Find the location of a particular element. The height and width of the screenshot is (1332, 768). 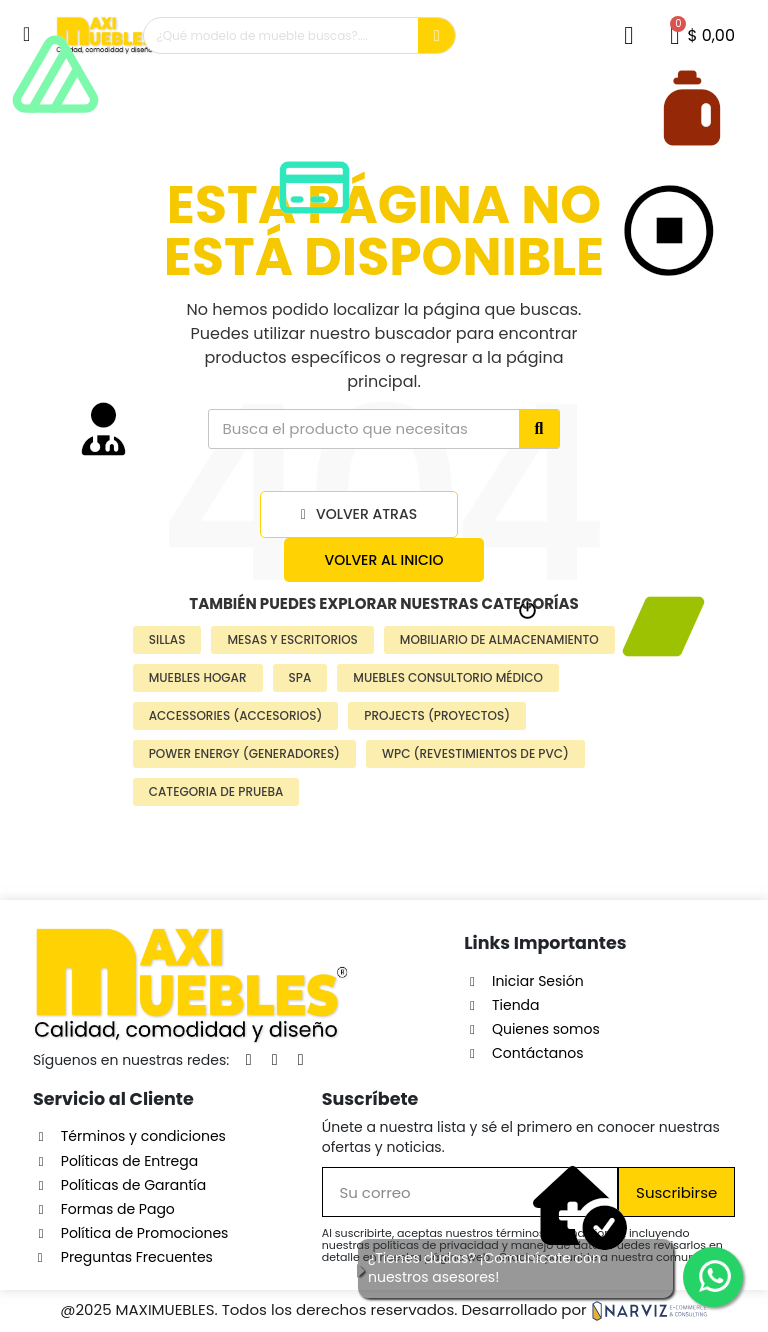

view doctor or medical professional profile is located at coordinates (103, 428).